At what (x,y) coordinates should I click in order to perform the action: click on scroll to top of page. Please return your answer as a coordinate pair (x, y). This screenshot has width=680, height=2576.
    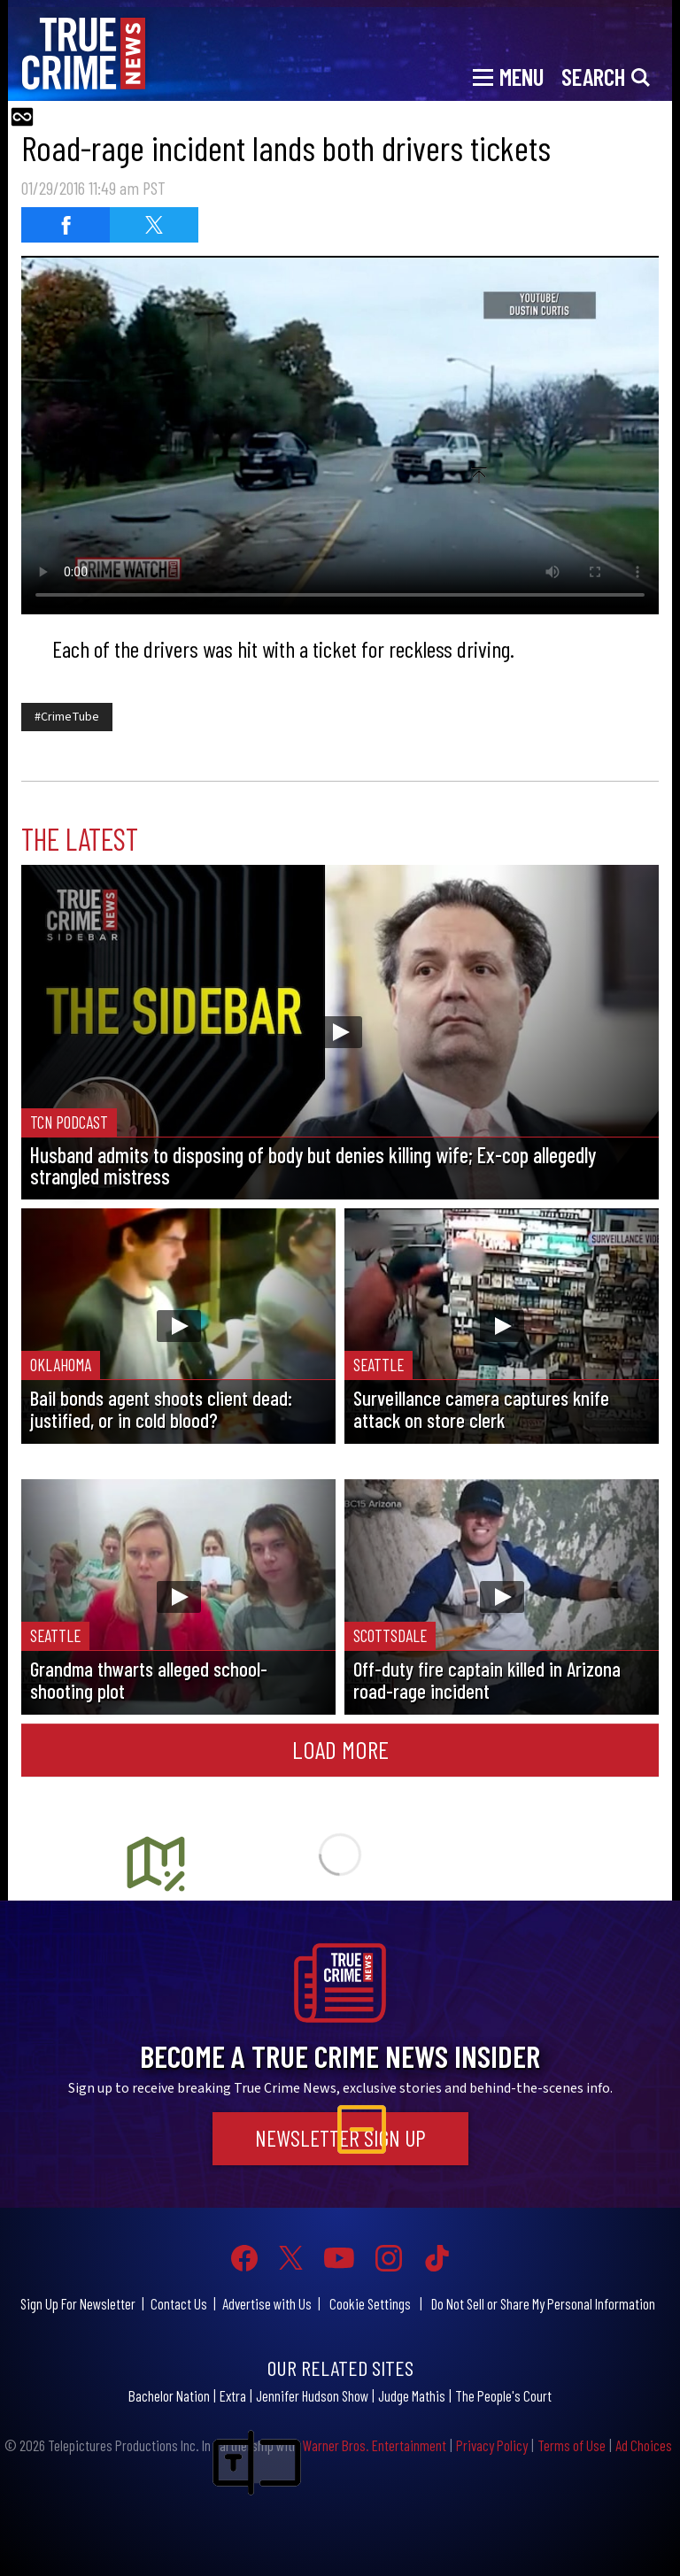
    Looking at the image, I should click on (479, 475).